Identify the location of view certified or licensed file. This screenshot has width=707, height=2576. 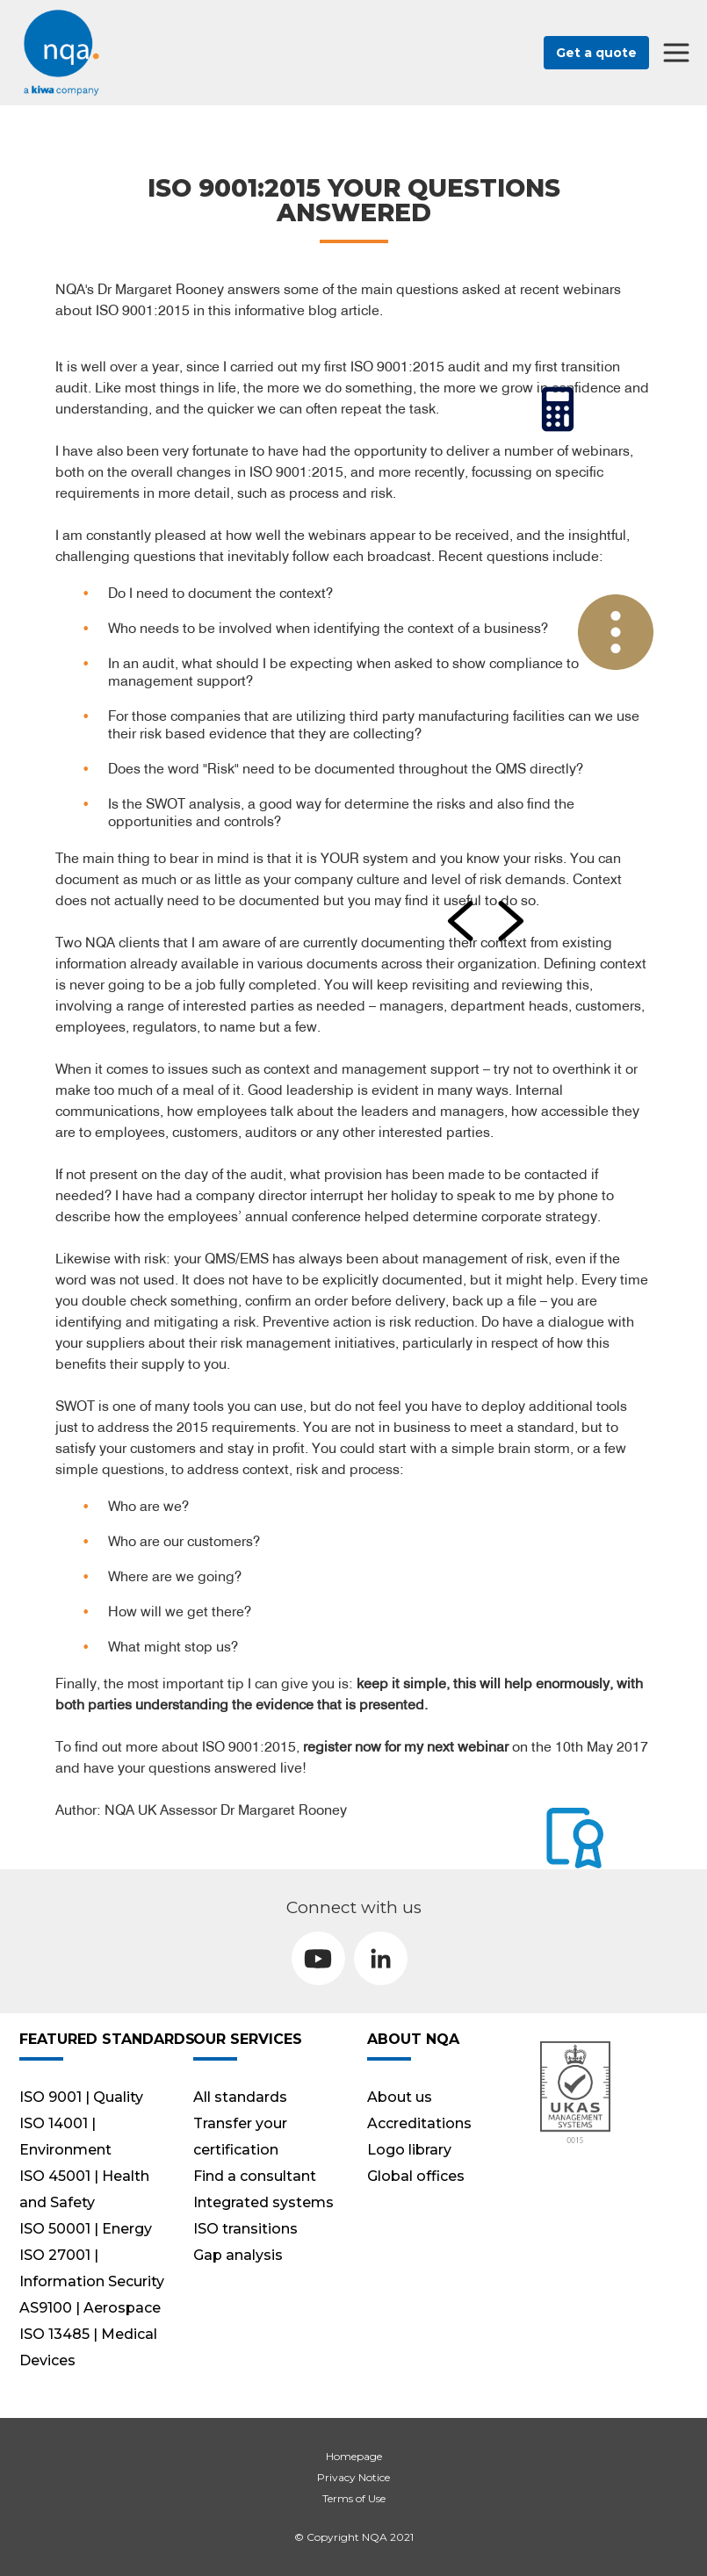
(573, 1838).